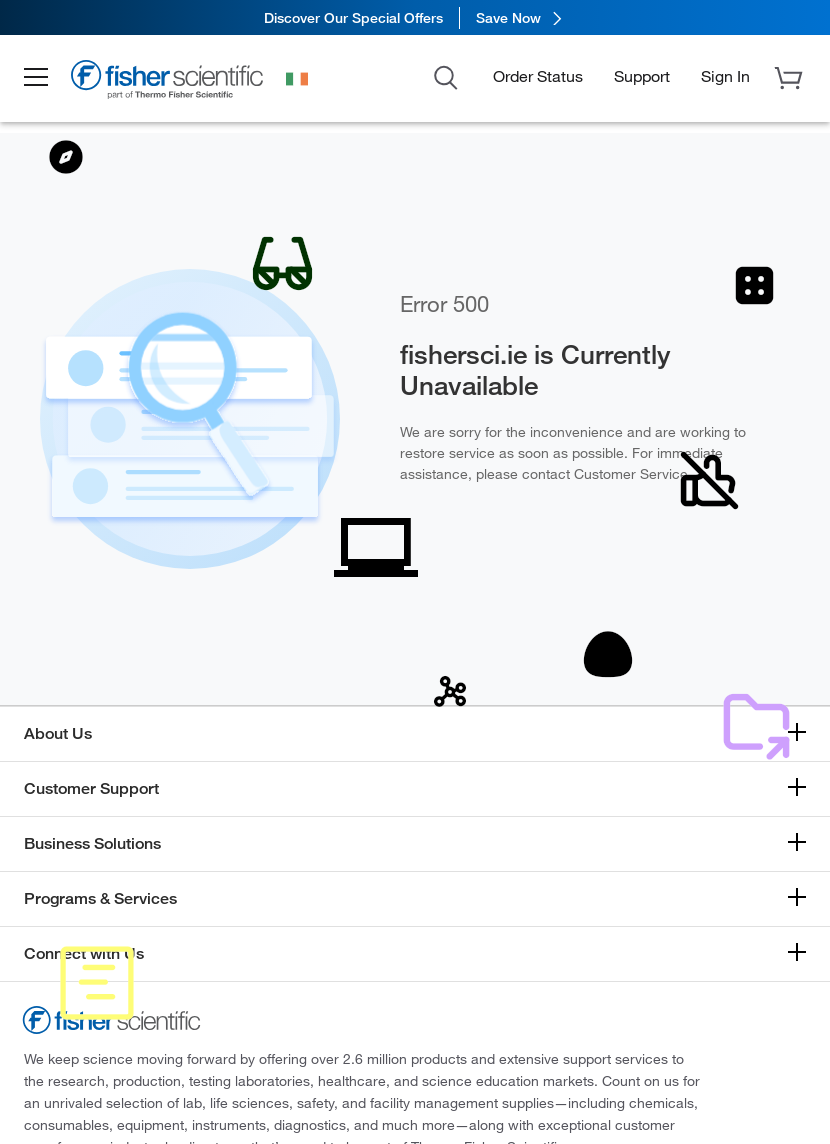  I want to click on access navigation or directional features, so click(66, 157).